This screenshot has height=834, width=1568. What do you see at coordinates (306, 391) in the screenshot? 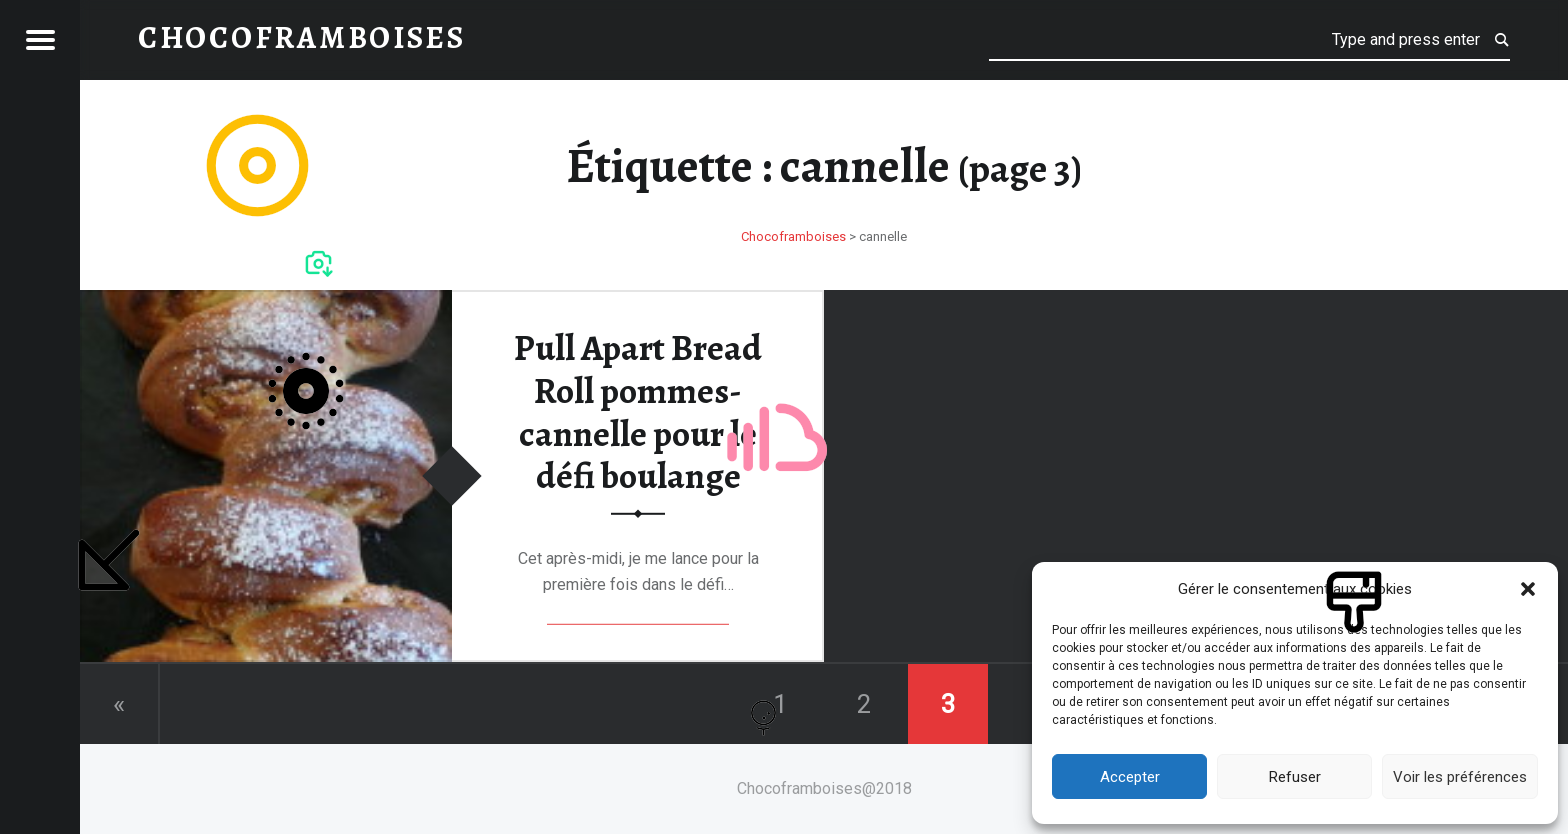
I see `indicates live photo mode is active` at bounding box center [306, 391].